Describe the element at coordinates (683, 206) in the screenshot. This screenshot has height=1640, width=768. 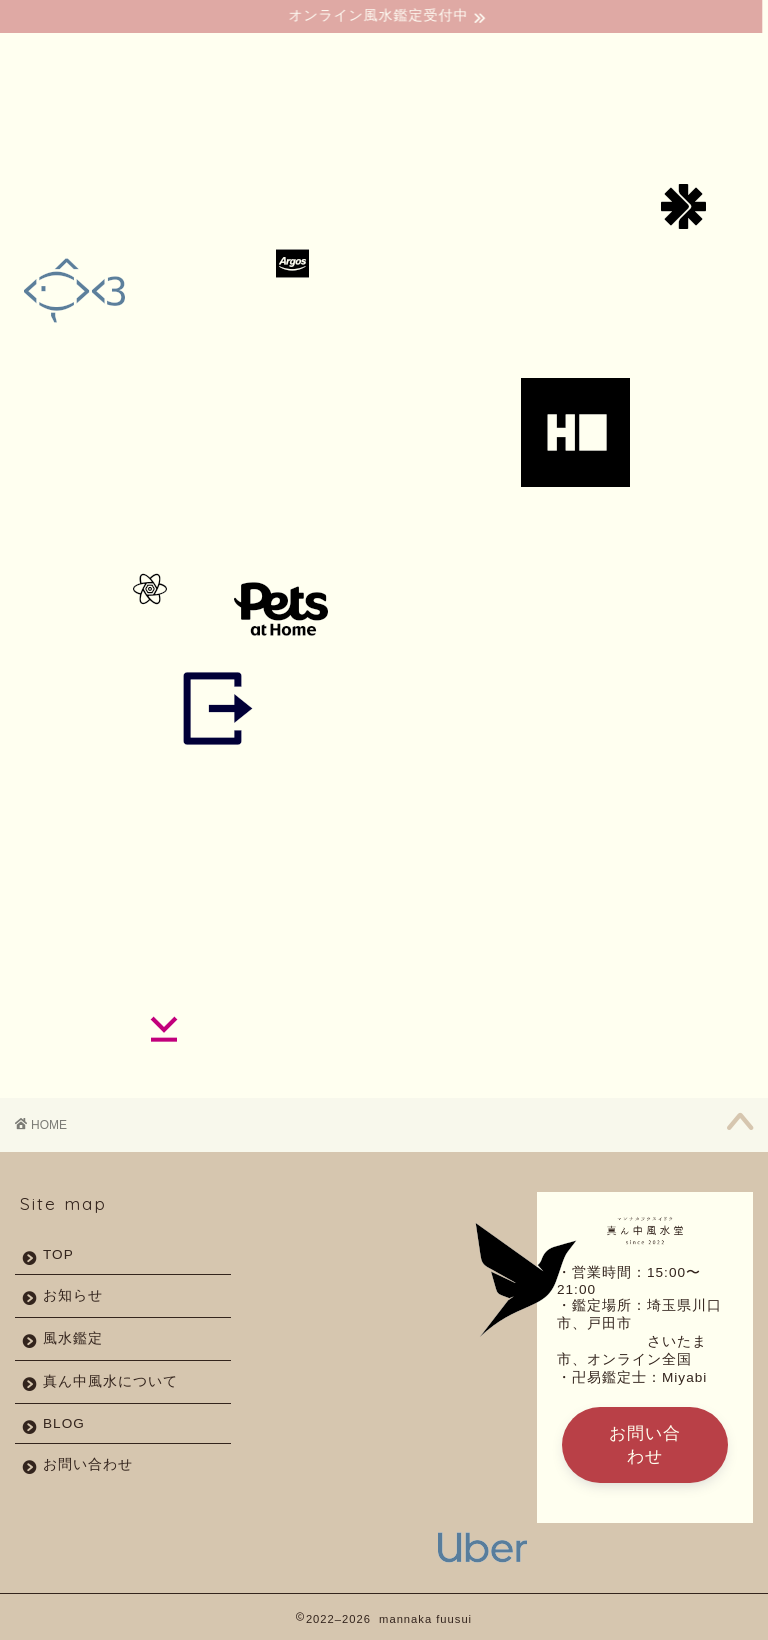
I see `open scalar API documentation` at that location.